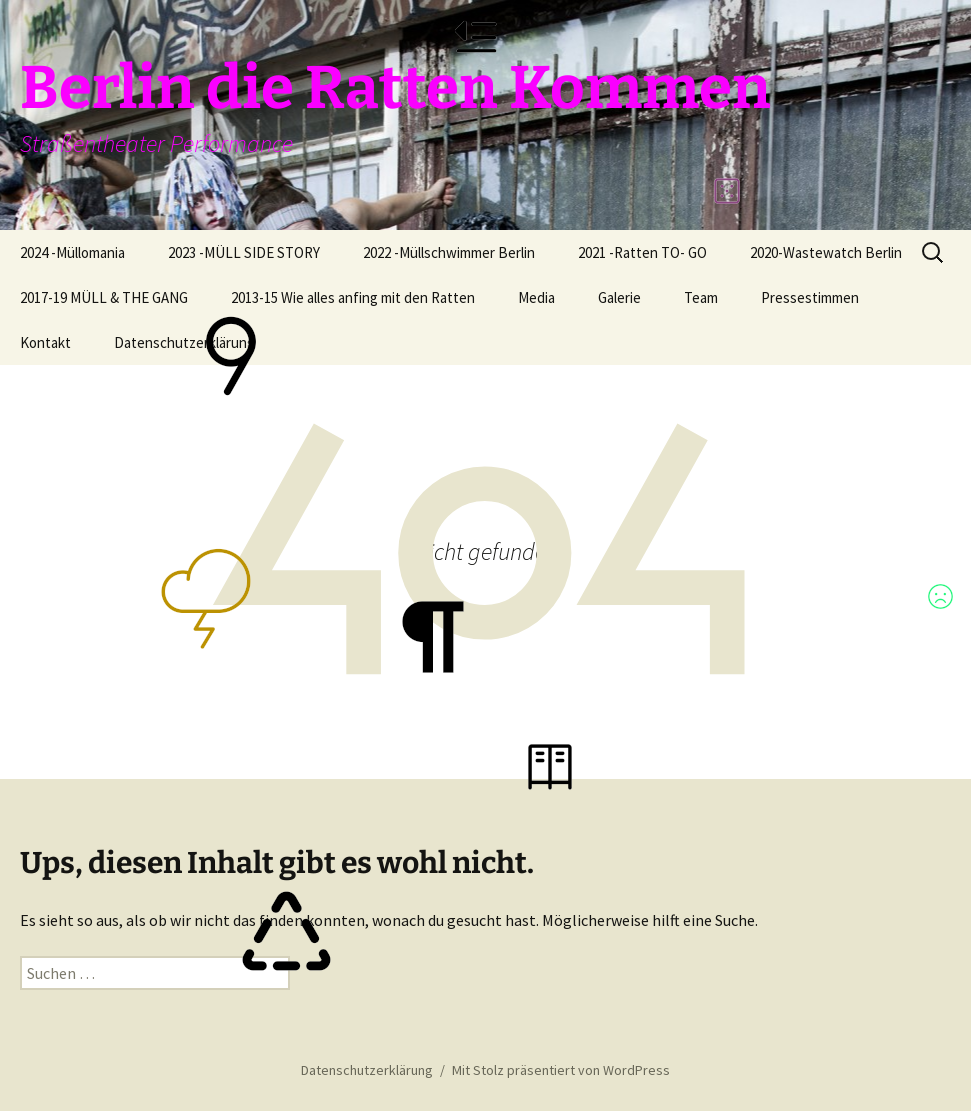  What do you see at coordinates (727, 191) in the screenshot?
I see `roll dice or generate random number` at bounding box center [727, 191].